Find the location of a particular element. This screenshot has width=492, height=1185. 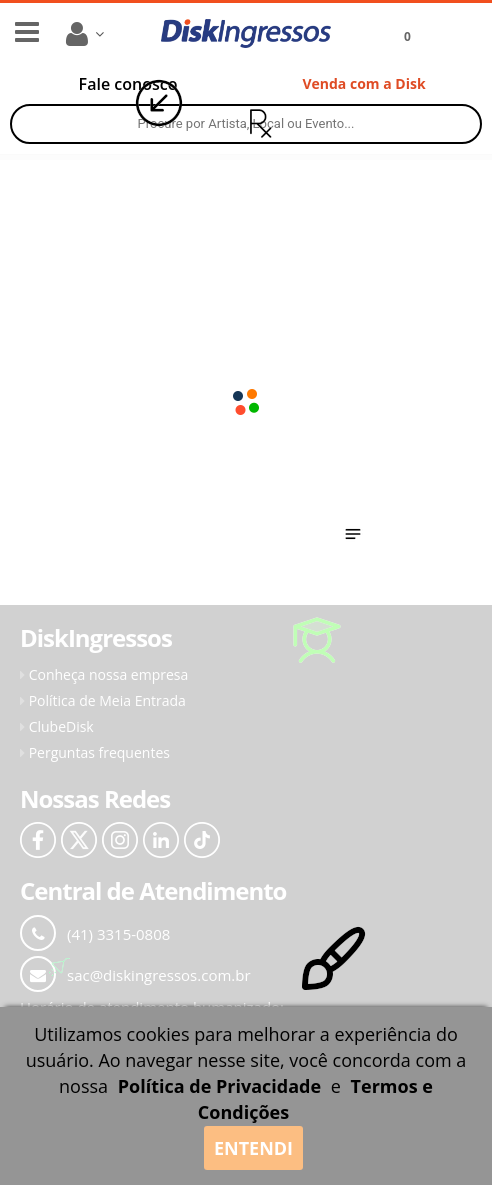

view student profile or account is located at coordinates (317, 641).